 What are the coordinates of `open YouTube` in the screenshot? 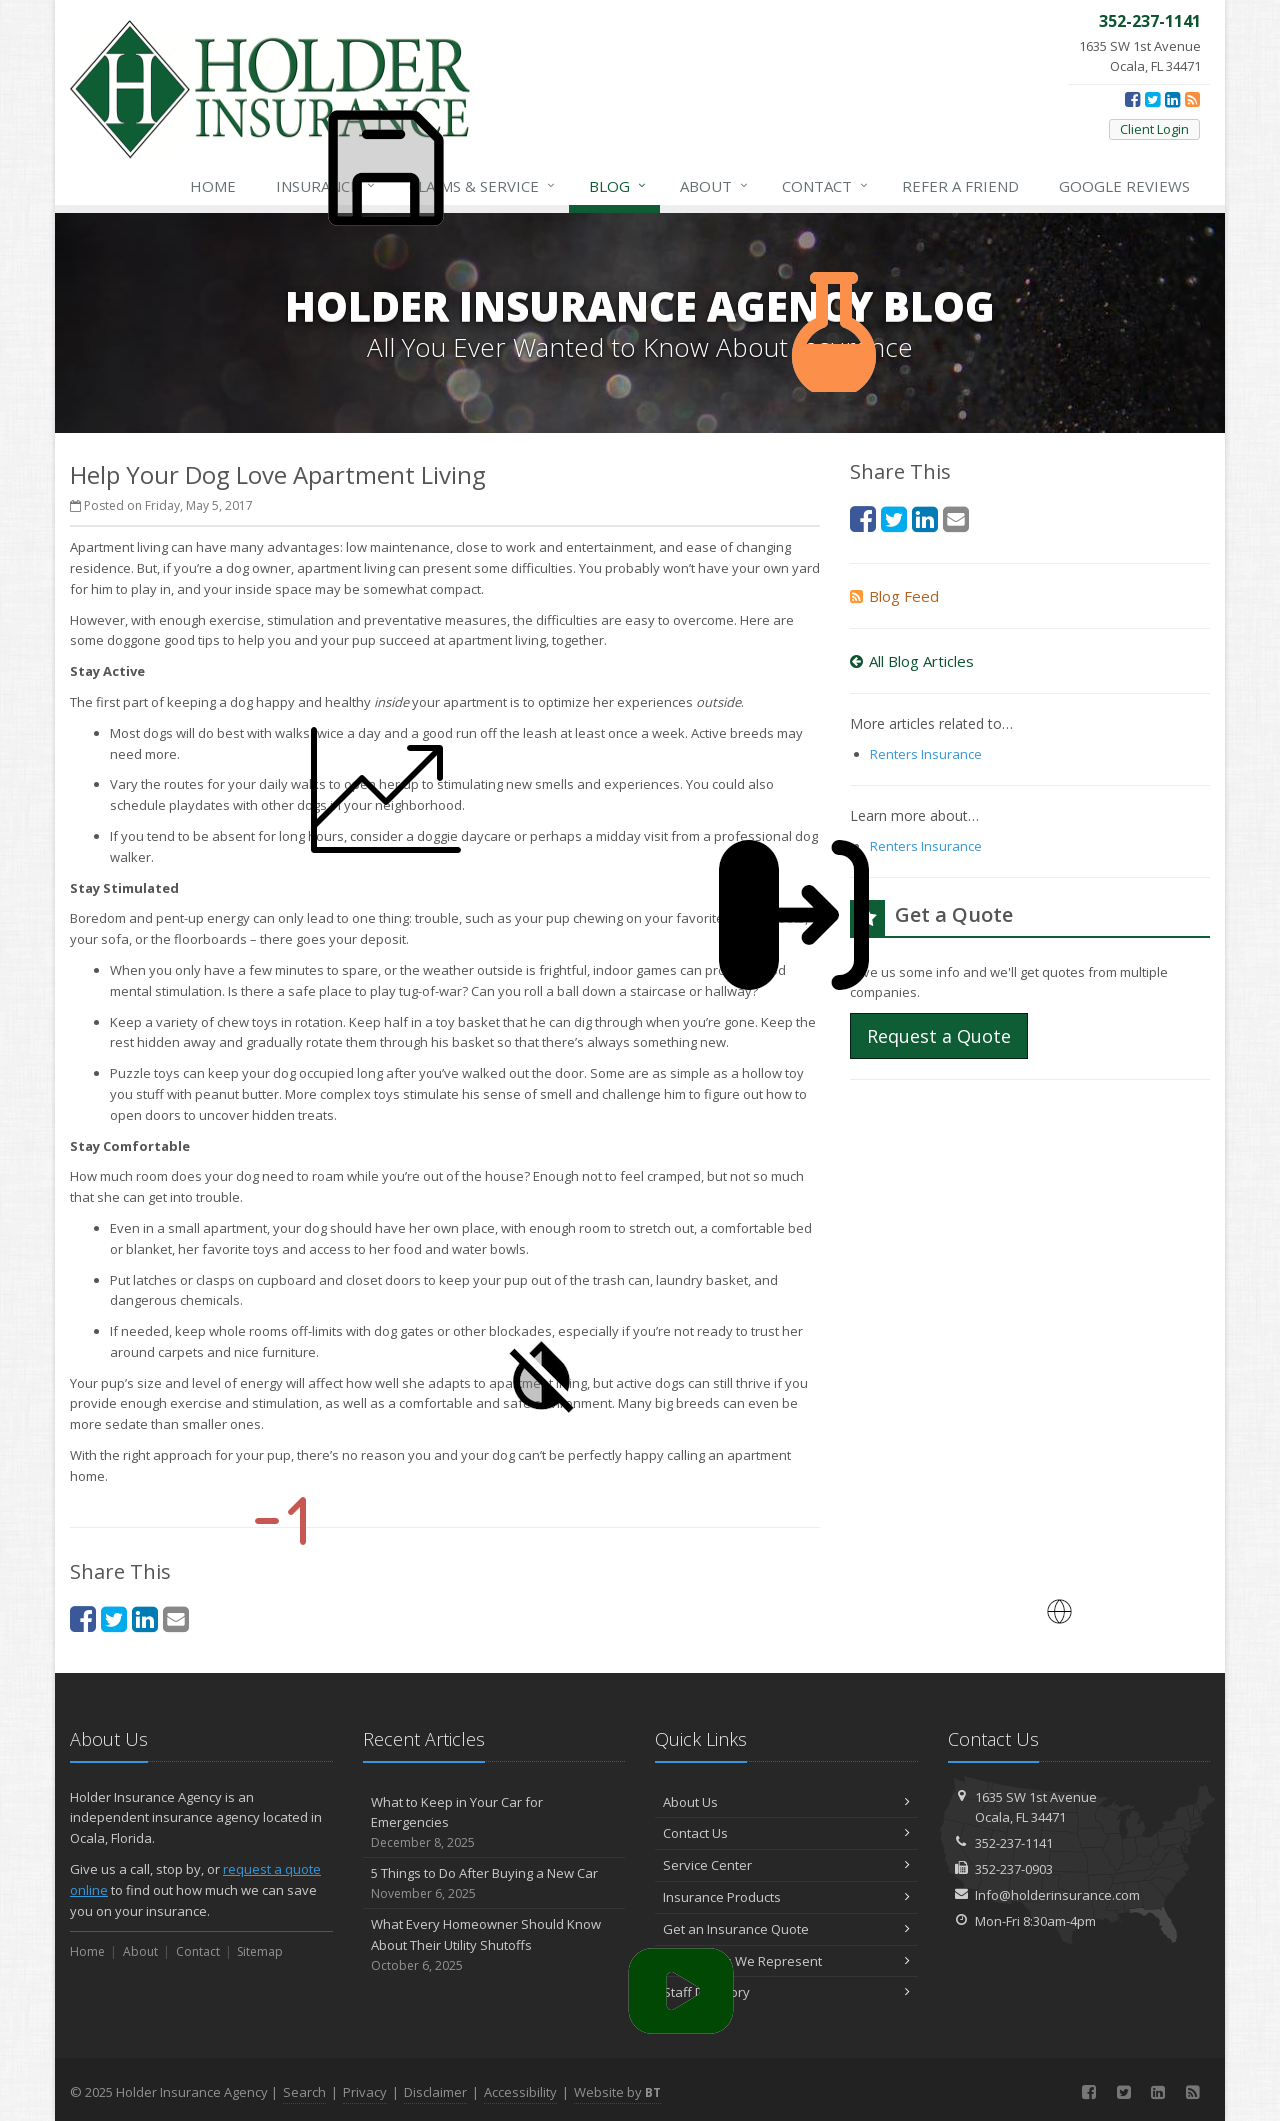 It's located at (681, 1991).